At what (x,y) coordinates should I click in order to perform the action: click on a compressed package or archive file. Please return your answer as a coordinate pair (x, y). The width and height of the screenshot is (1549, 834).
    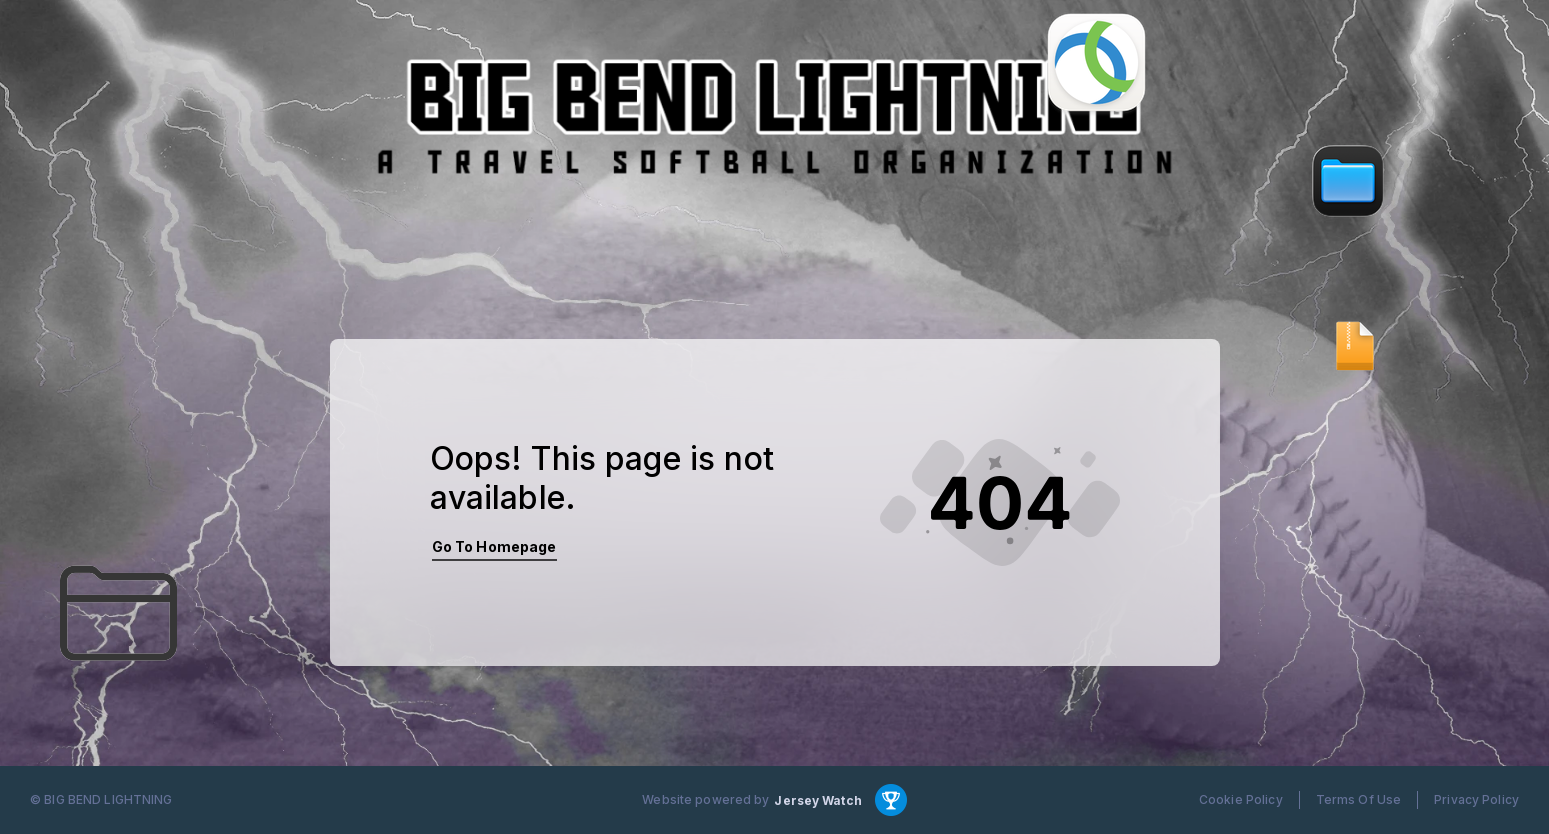
    Looking at the image, I should click on (1355, 347).